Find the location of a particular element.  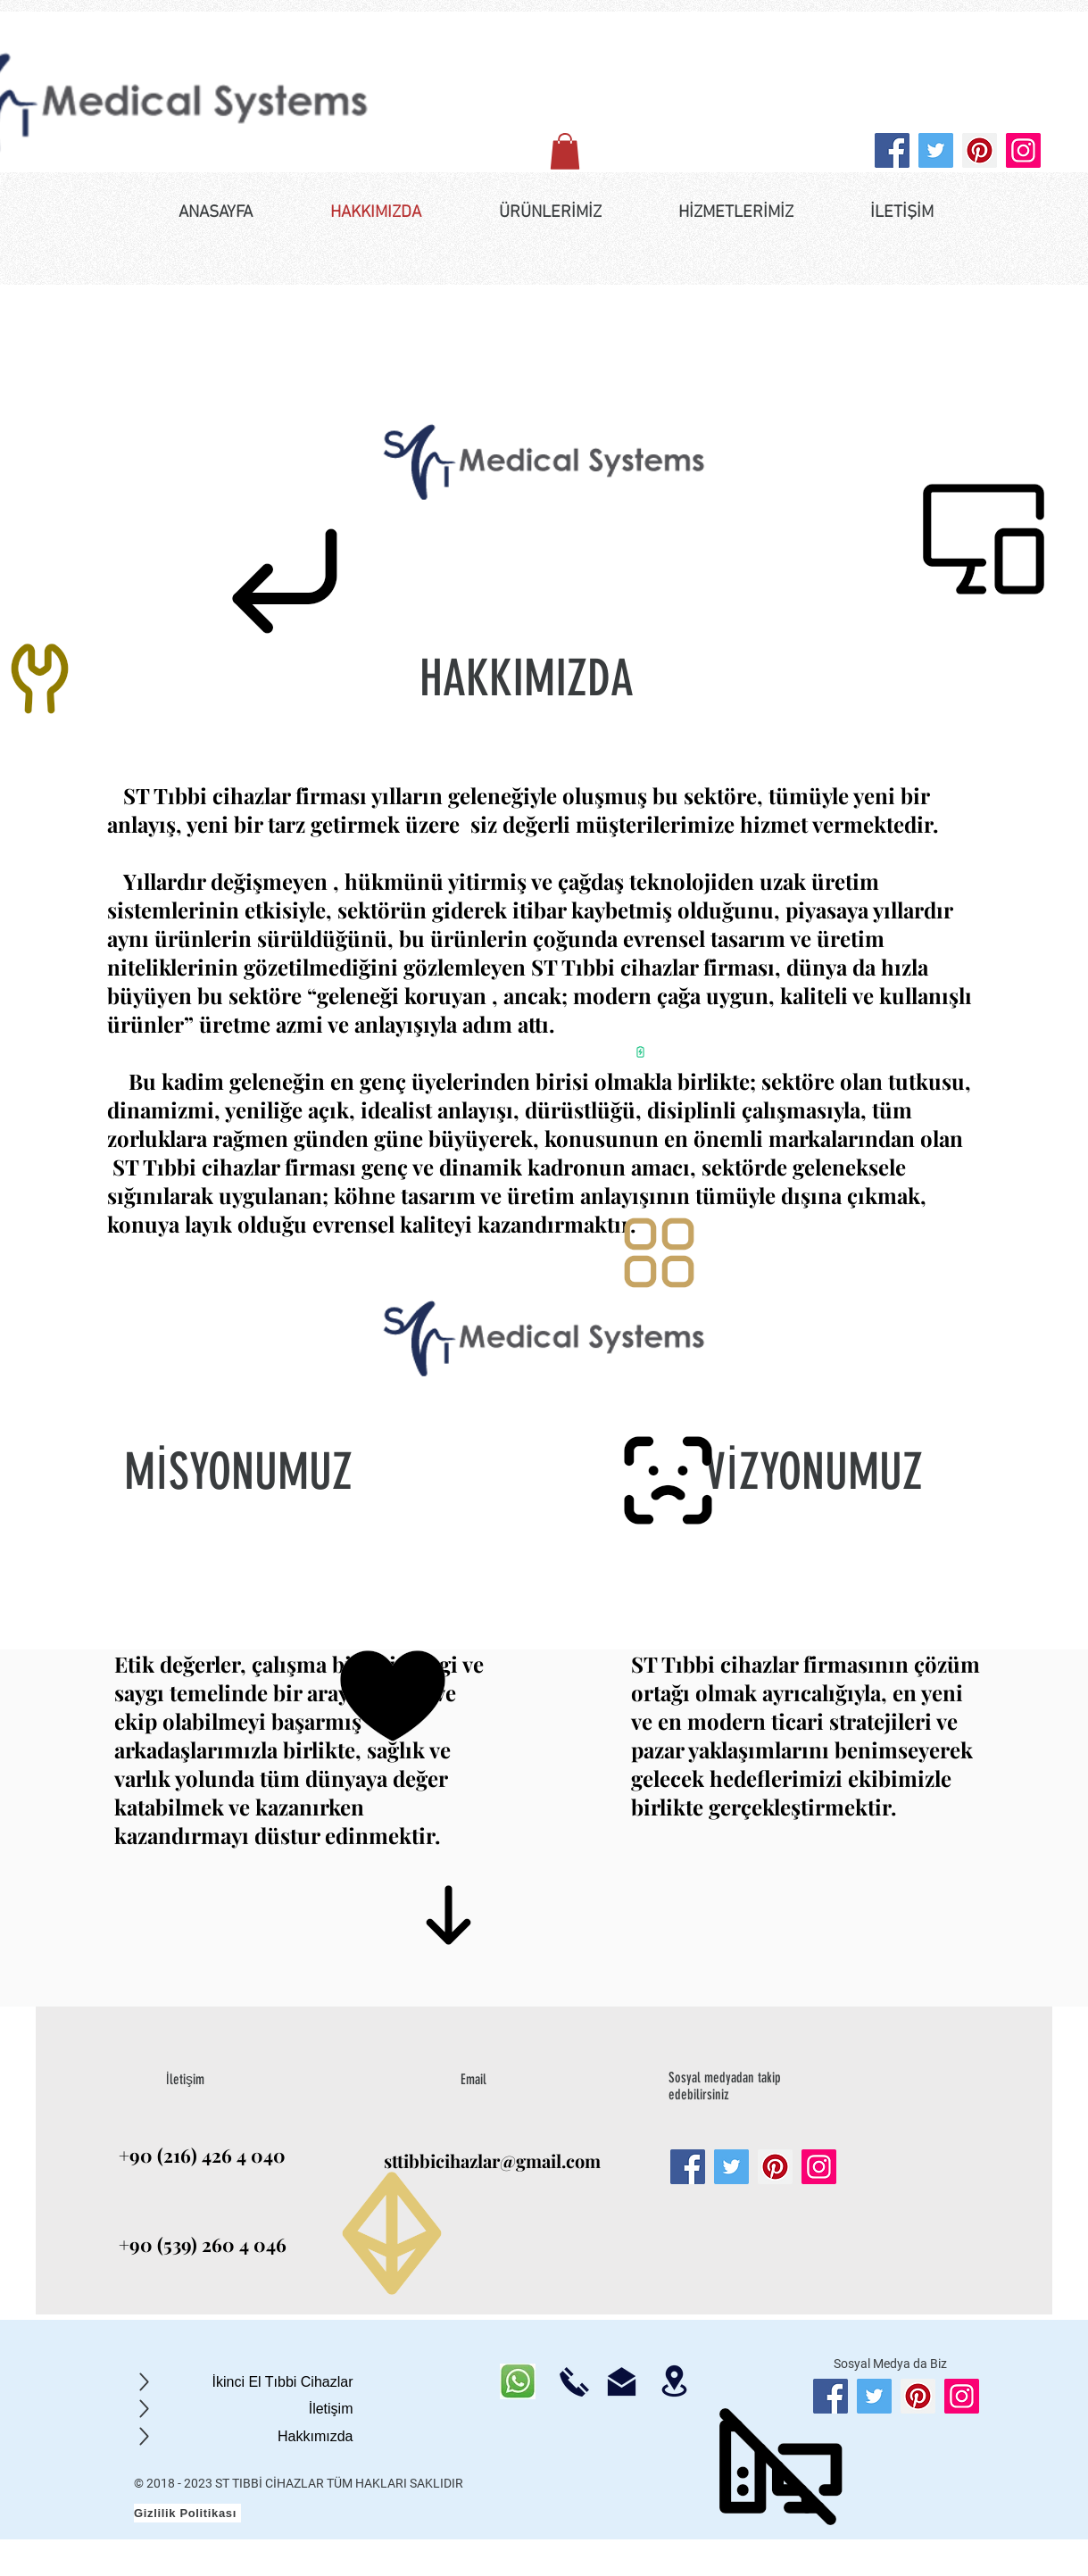

indicates an item has been liked or favorited is located at coordinates (393, 1696).